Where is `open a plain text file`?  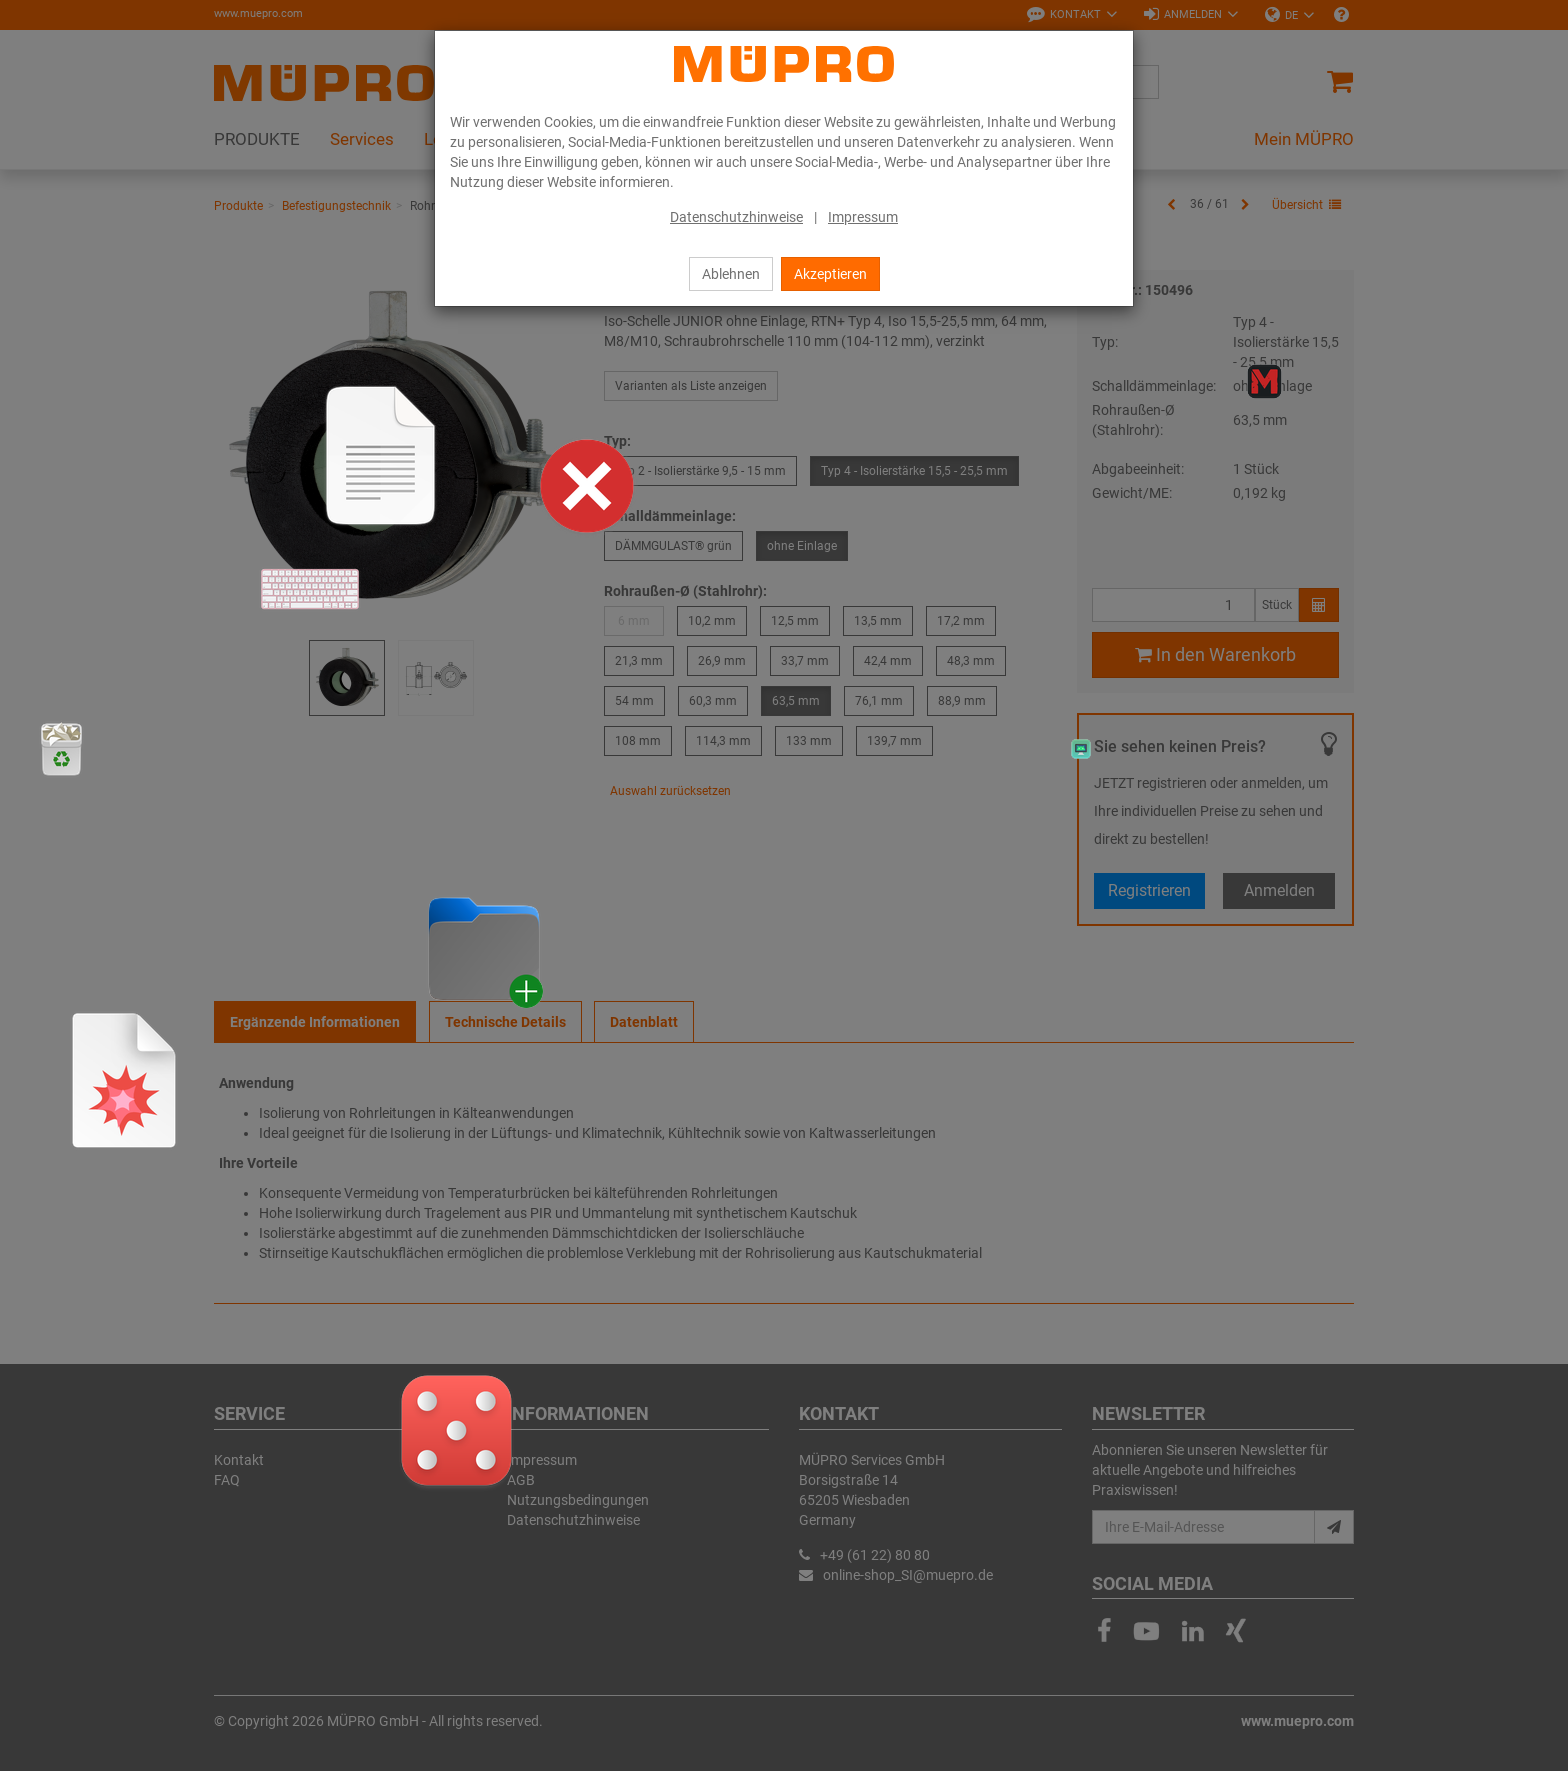 open a plain text file is located at coordinates (380, 455).